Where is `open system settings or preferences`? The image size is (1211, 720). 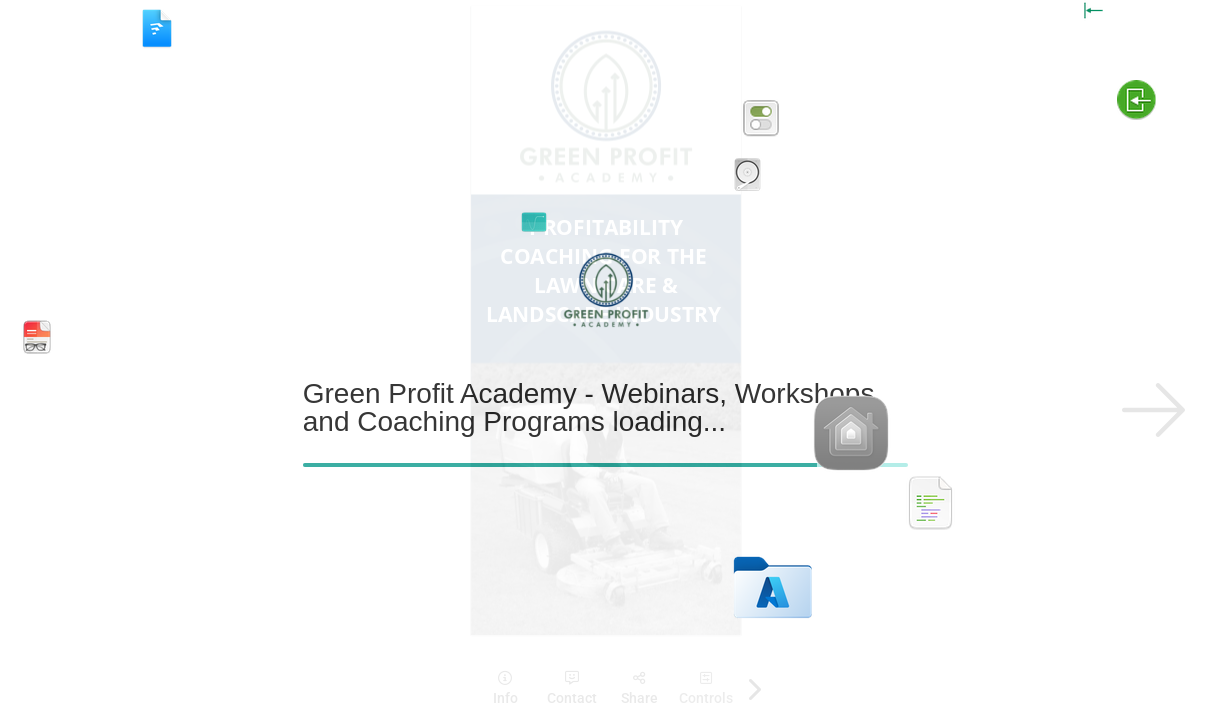
open system settings or preferences is located at coordinates (761, 118).